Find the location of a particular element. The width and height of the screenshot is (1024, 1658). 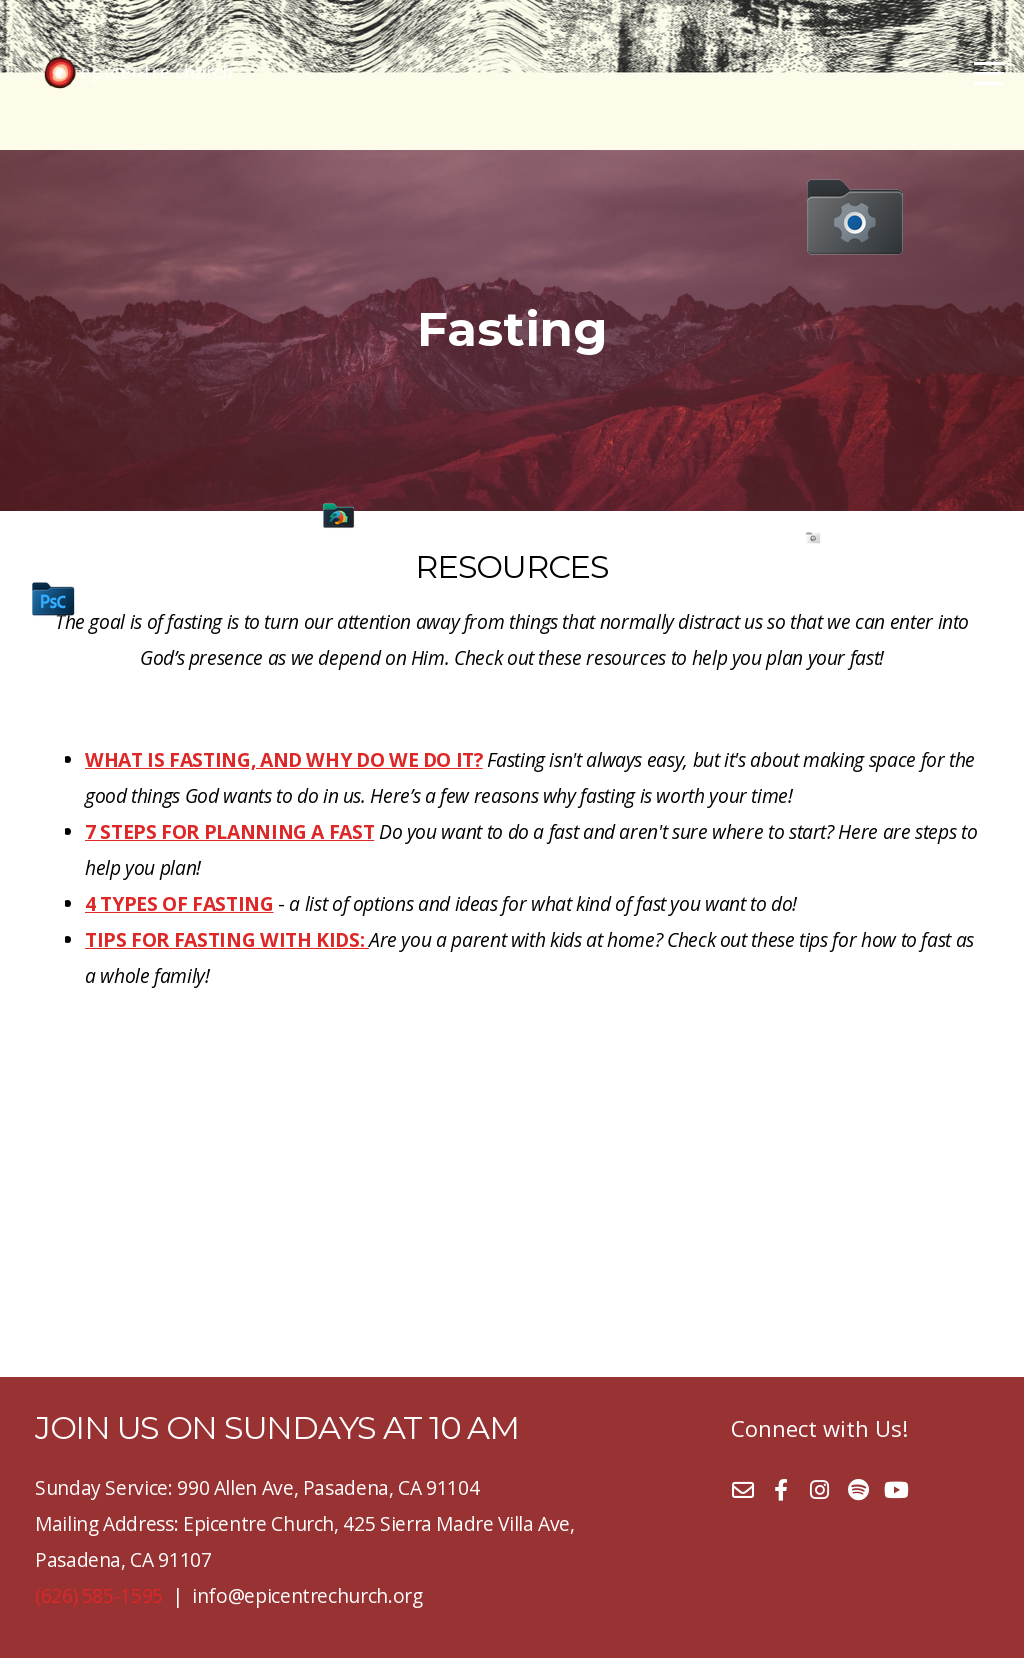

access folder settings or preferences is located at coordinates (854, 219).